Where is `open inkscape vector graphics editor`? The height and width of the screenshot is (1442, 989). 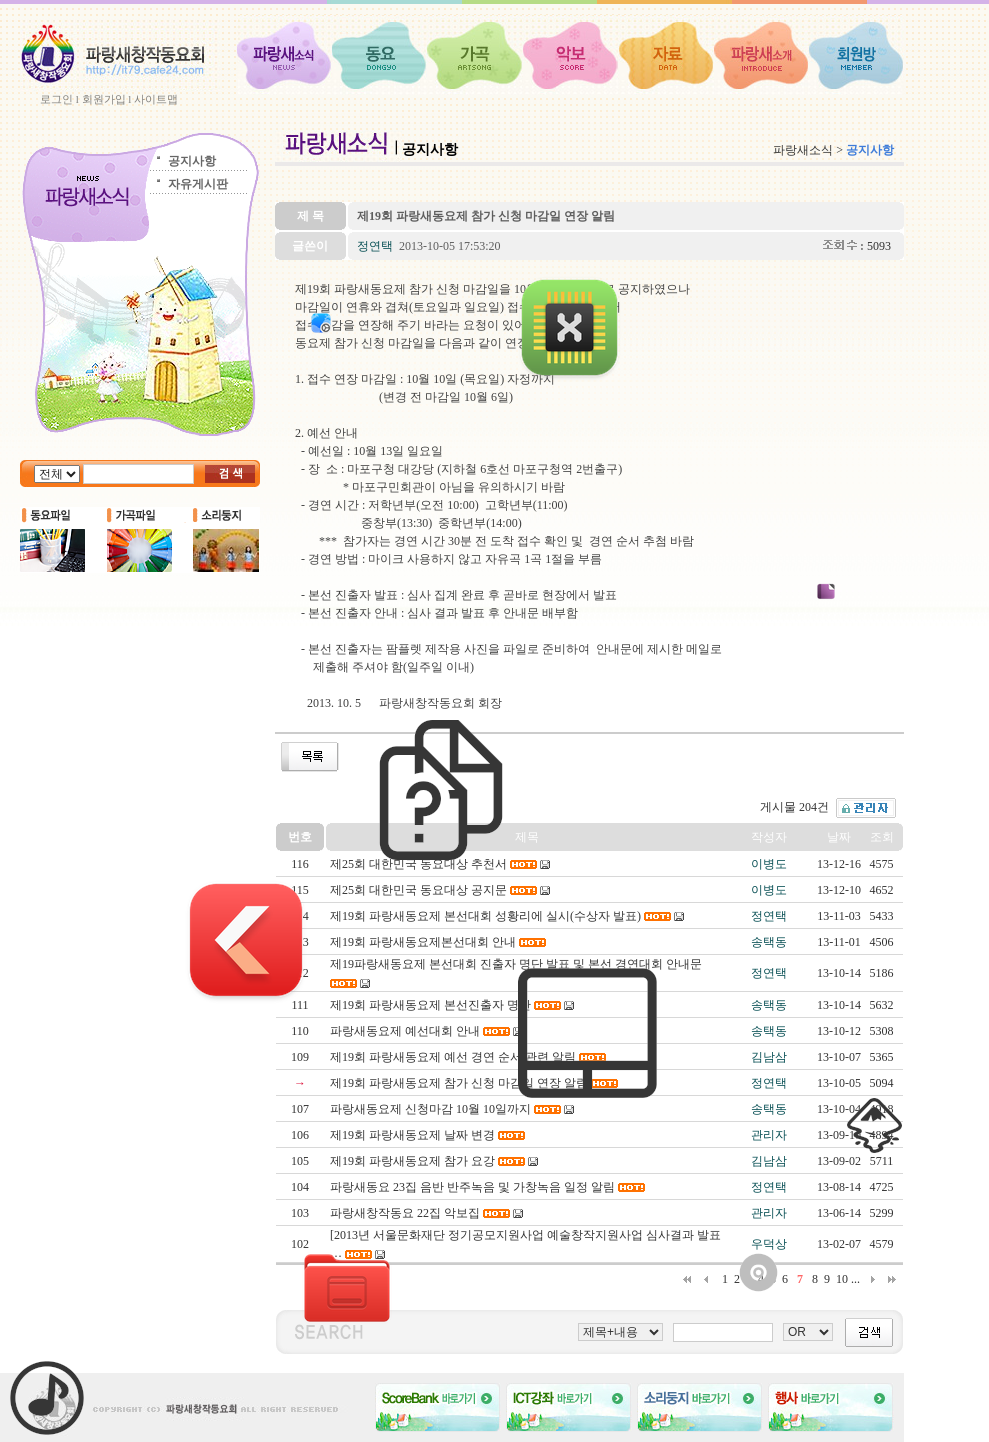
open inkscape vector graphics editor is located at coordinates (874, 1125).